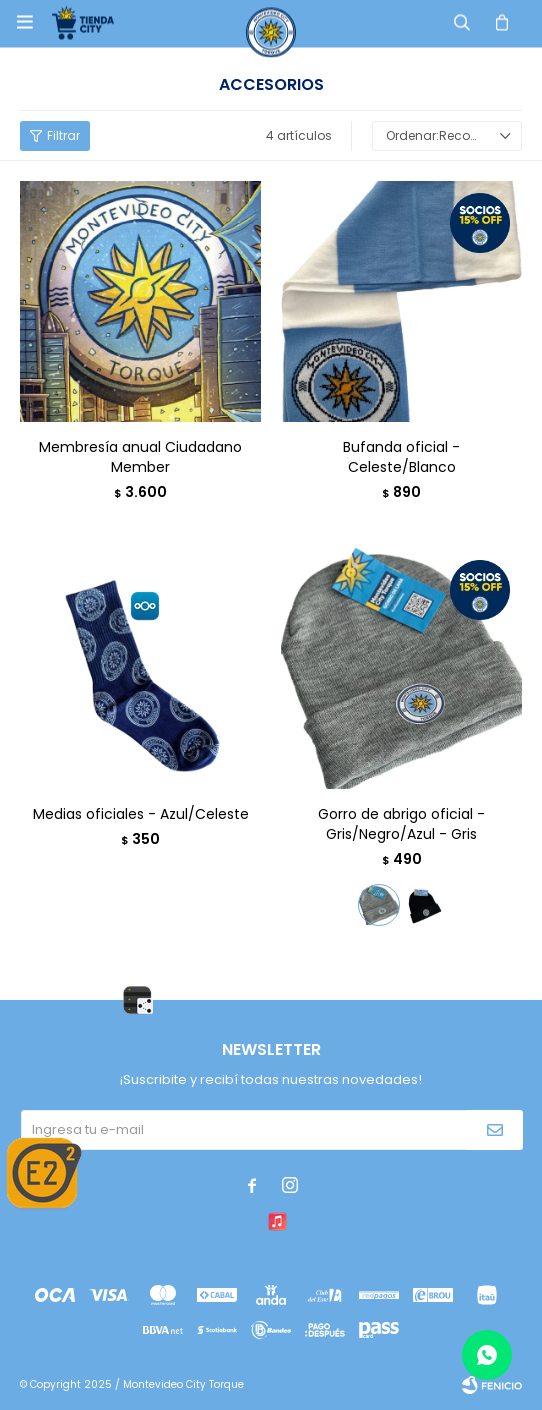 This screenshot has width=542, height=1410. I want to click on configure network server sharing preferences, so click(137, 1000).